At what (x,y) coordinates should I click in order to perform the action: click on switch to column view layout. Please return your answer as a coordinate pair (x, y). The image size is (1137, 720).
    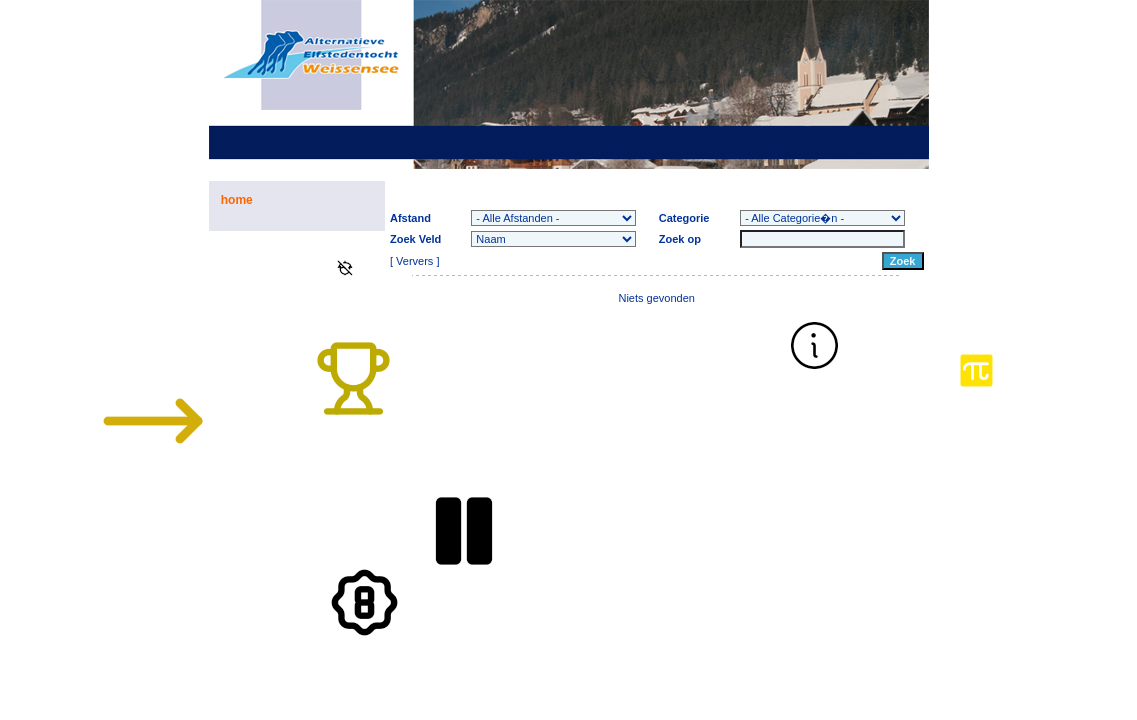
    Looking at the image, I should click on (464, 531).